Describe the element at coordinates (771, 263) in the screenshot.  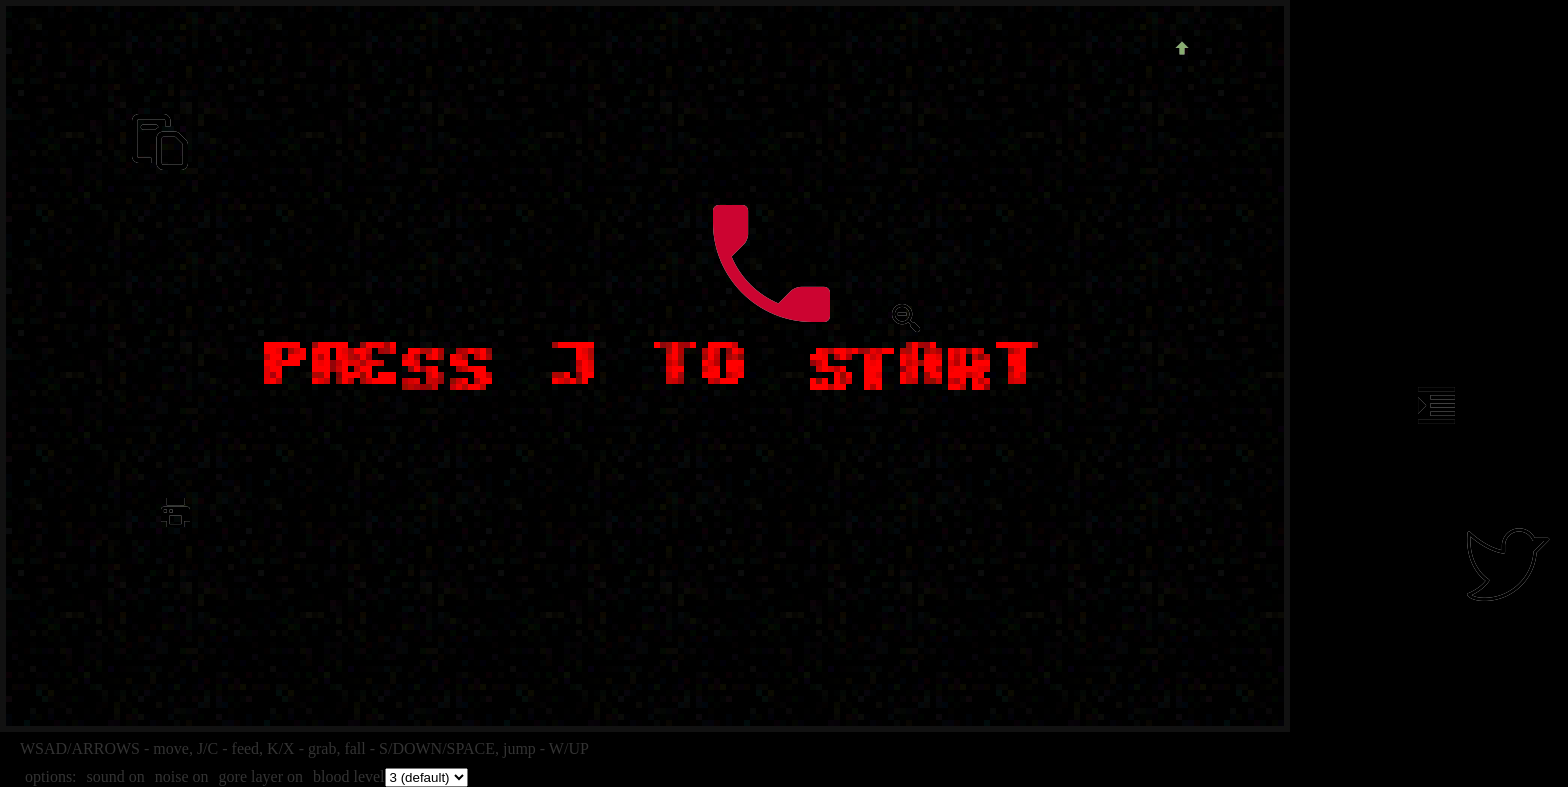
I see `make a phone call` at that location.